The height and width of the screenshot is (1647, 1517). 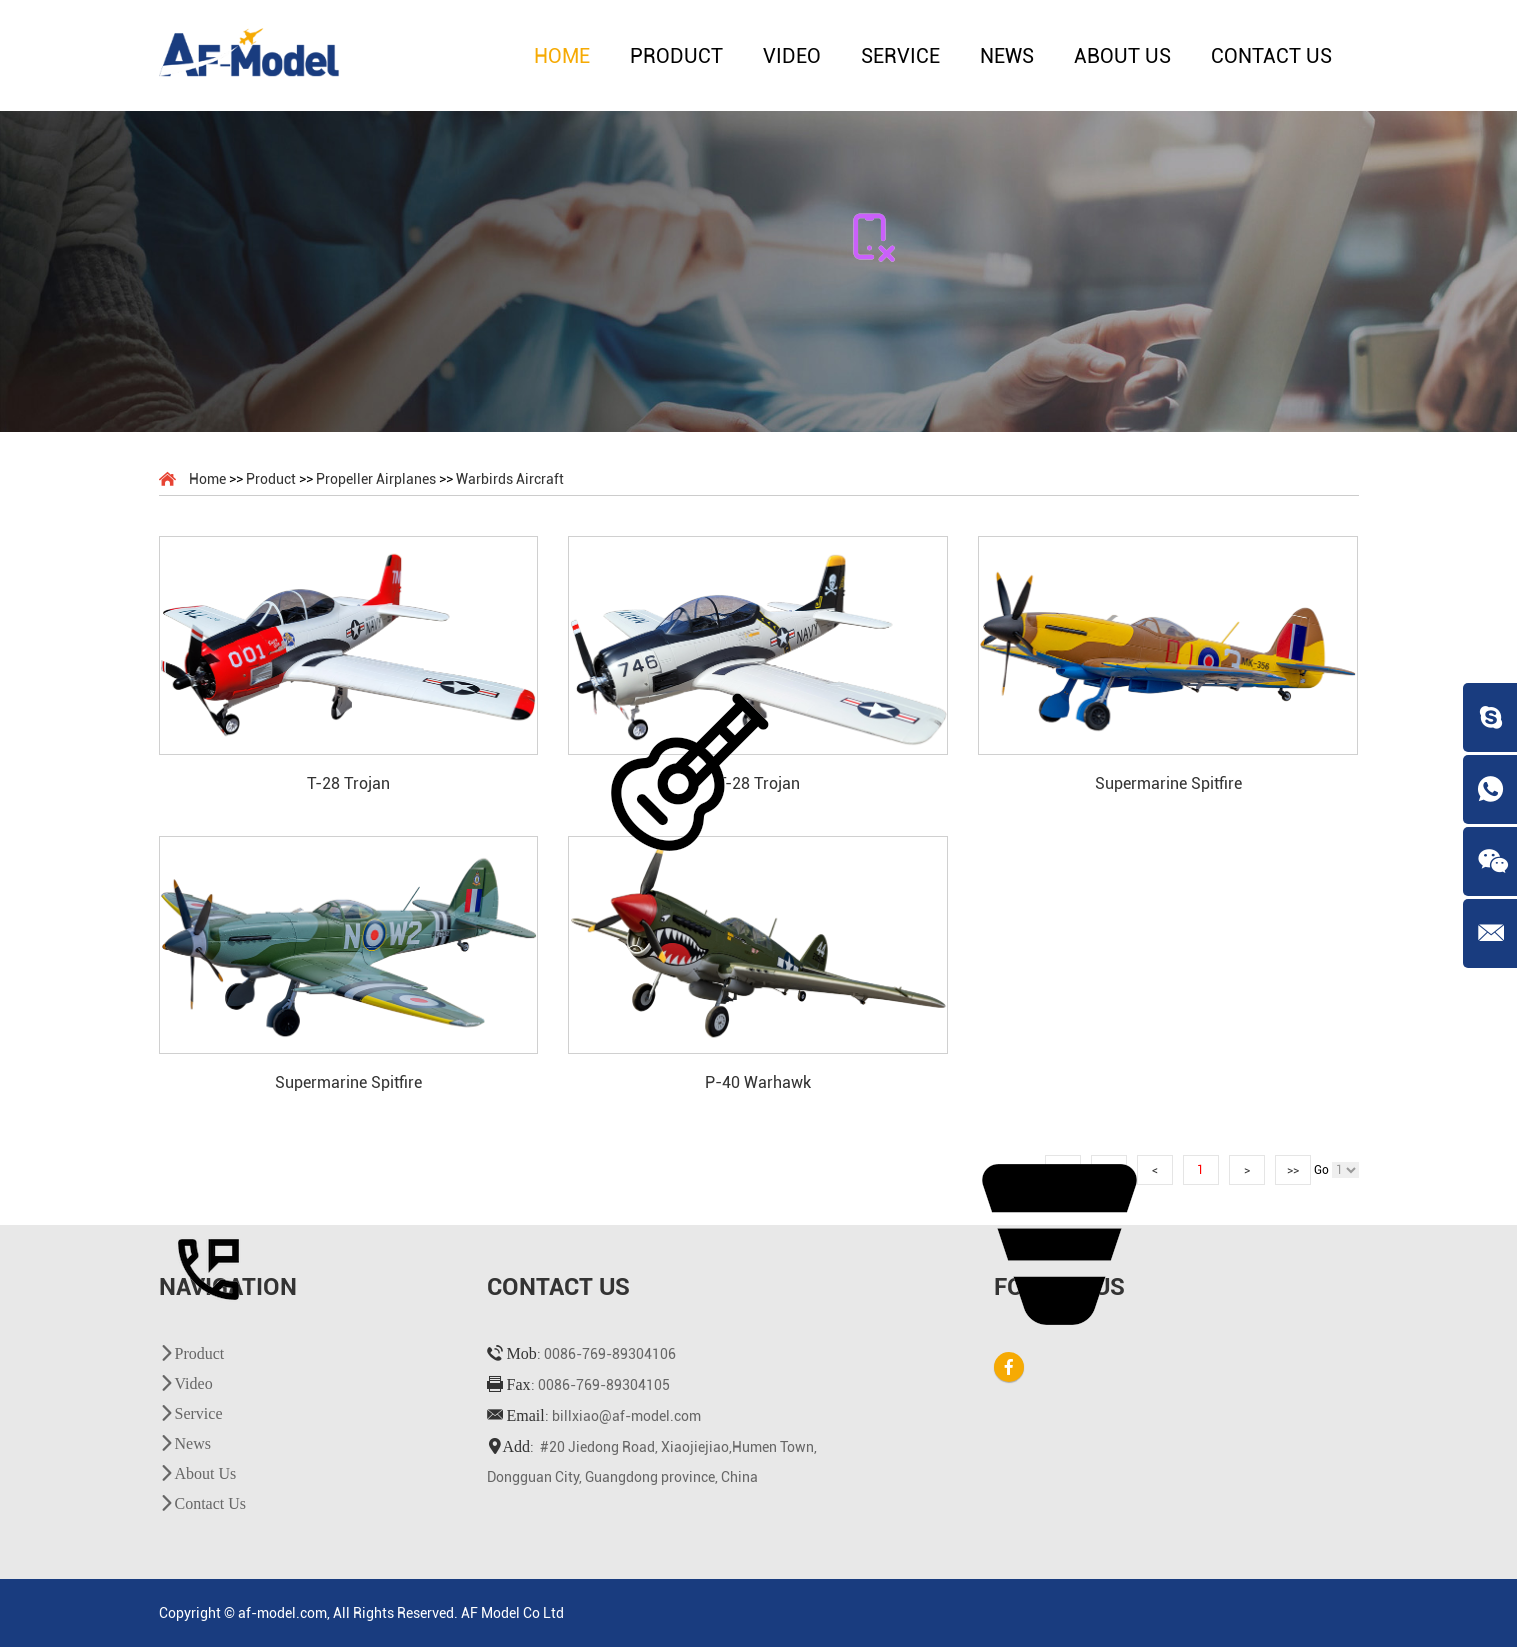 I want to click on access voicemail or phone messages, so click(x=208, y=1269).